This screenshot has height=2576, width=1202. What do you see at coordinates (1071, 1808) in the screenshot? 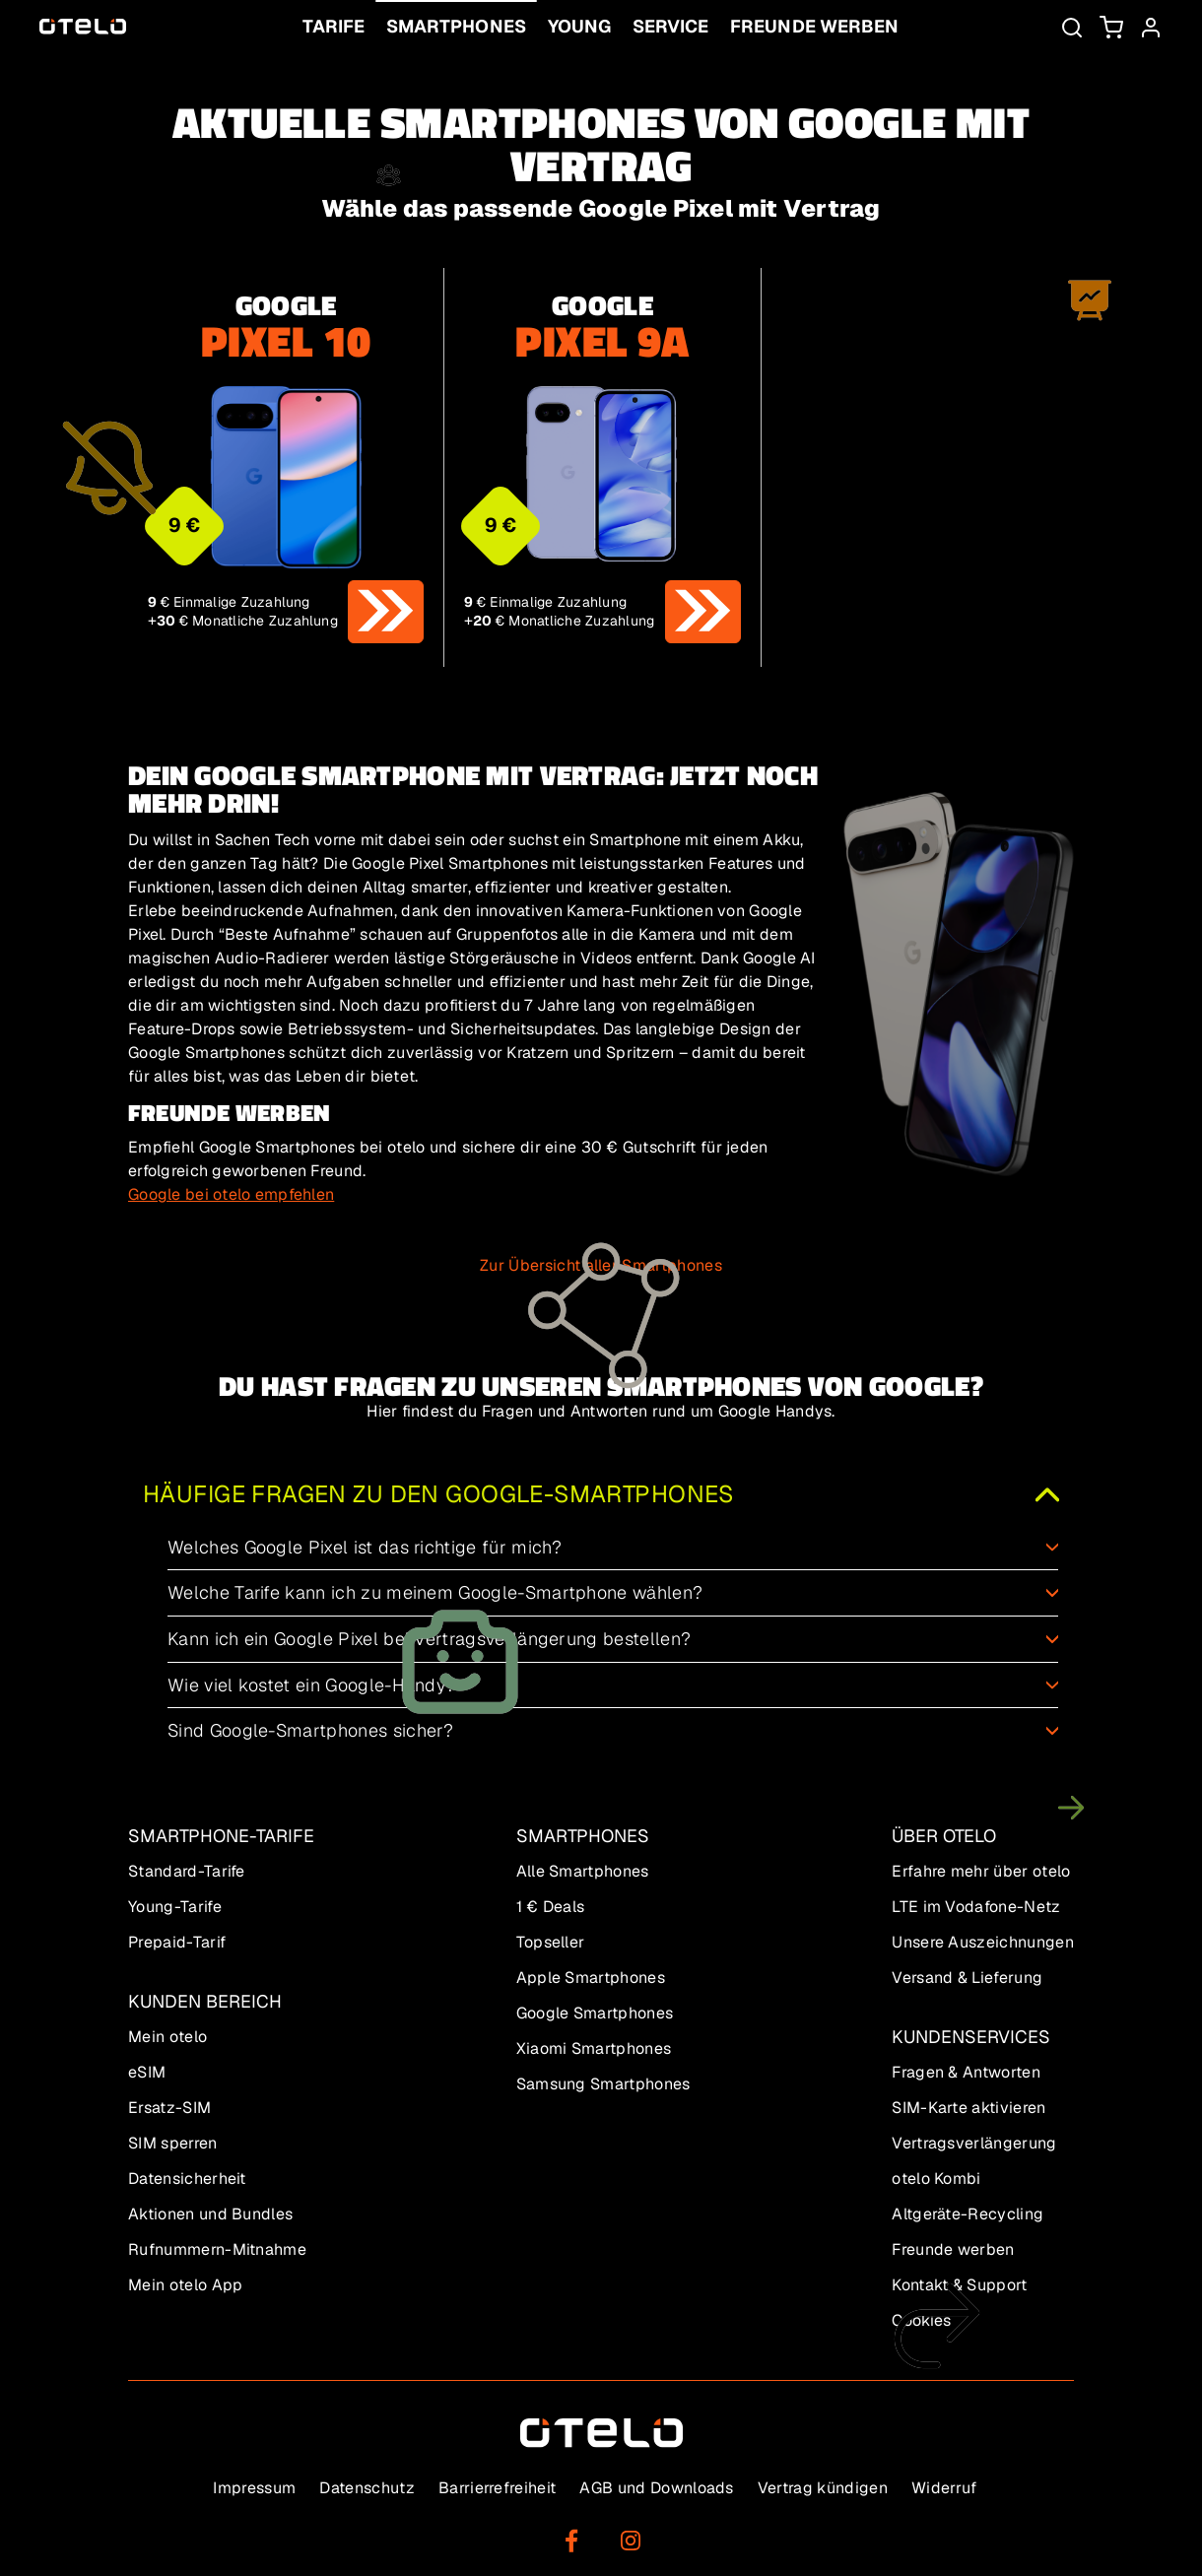
I see `navigate to the next item or page` at bounding box center [1071, 1808].